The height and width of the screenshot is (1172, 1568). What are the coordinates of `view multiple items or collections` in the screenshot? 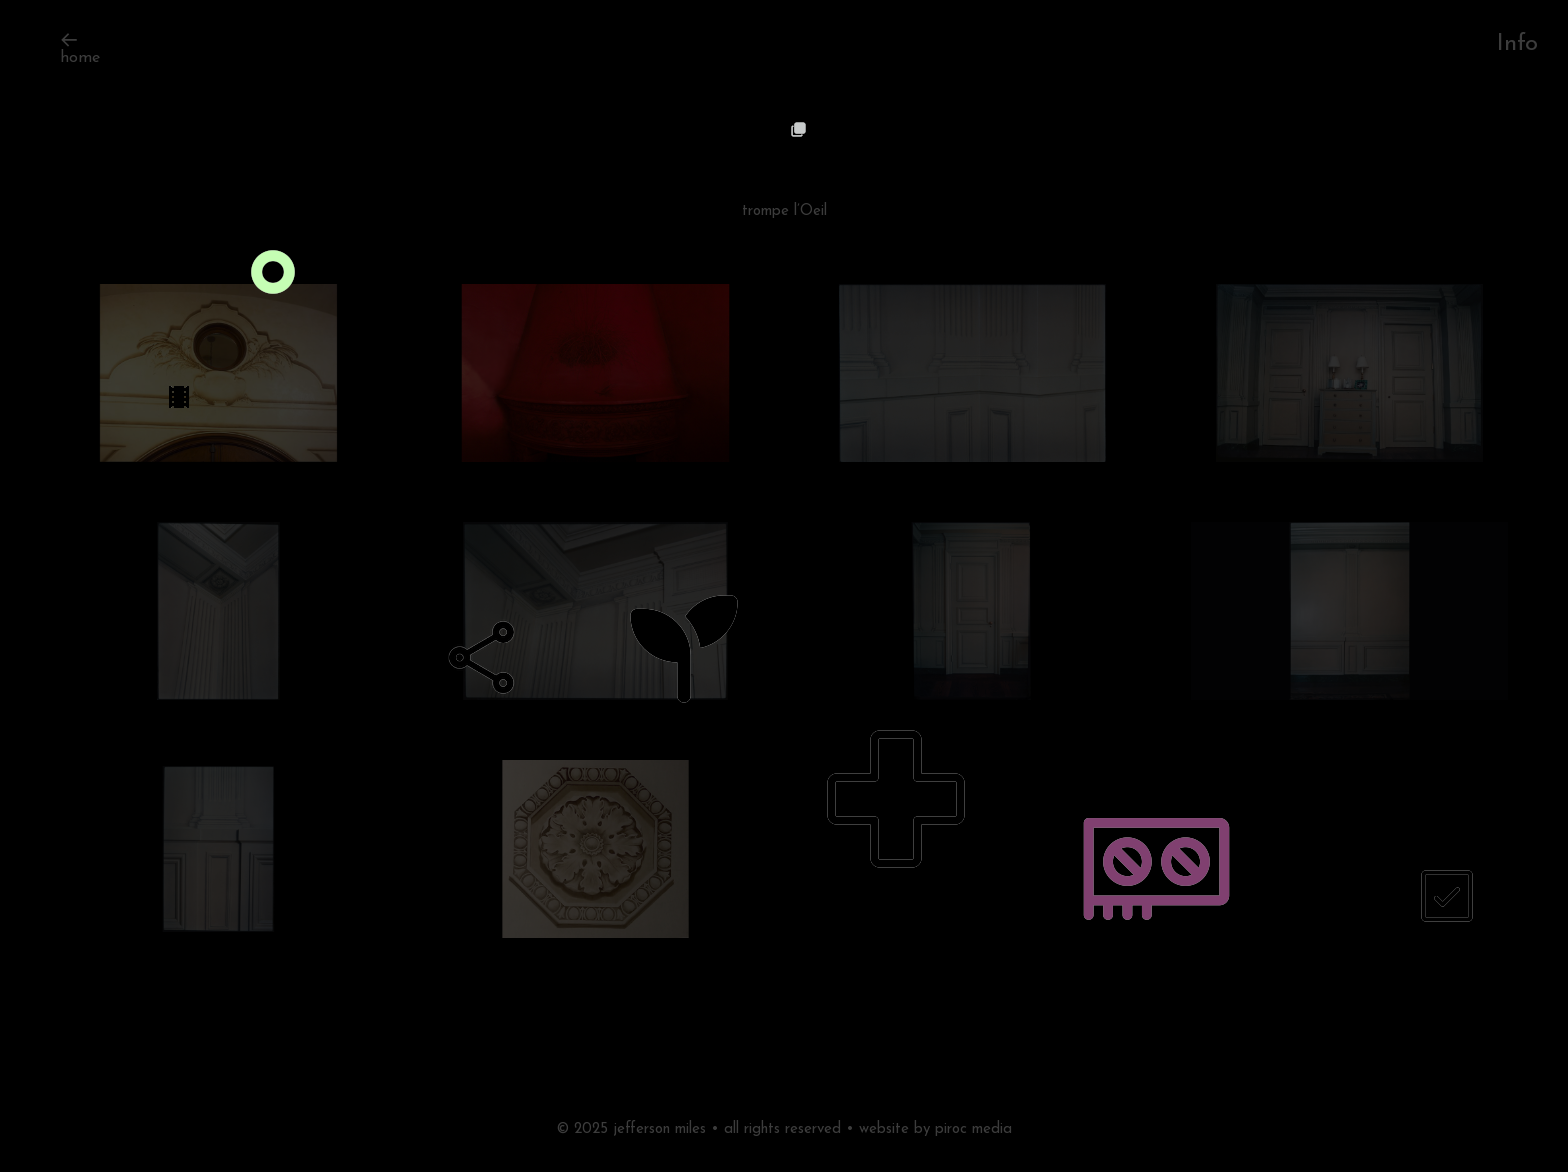 It's located at (798, 129).